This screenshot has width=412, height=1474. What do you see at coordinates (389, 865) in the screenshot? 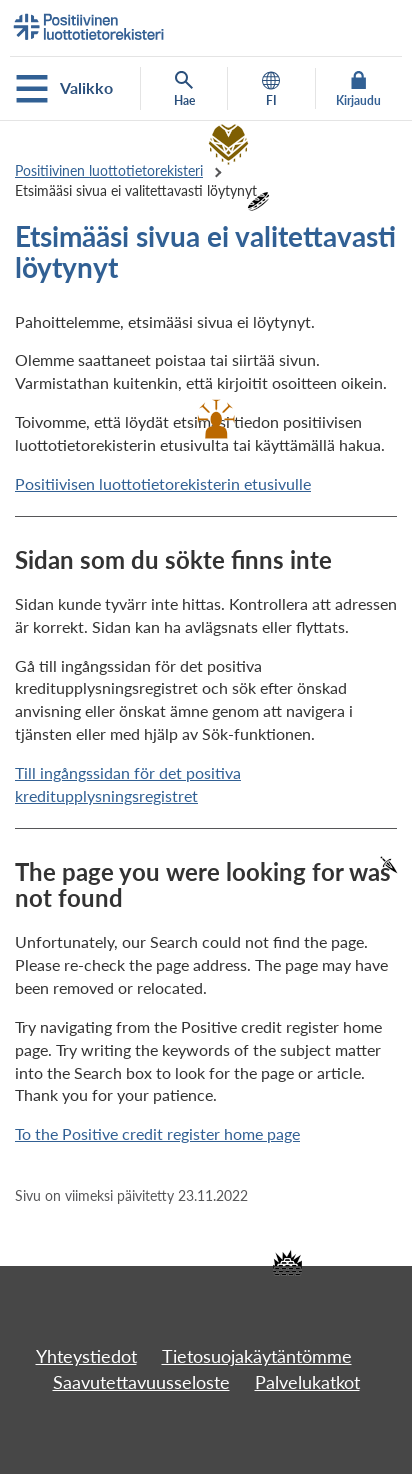
I see `equip a dagger or short blade weapon` at bounding box center [389, 865].